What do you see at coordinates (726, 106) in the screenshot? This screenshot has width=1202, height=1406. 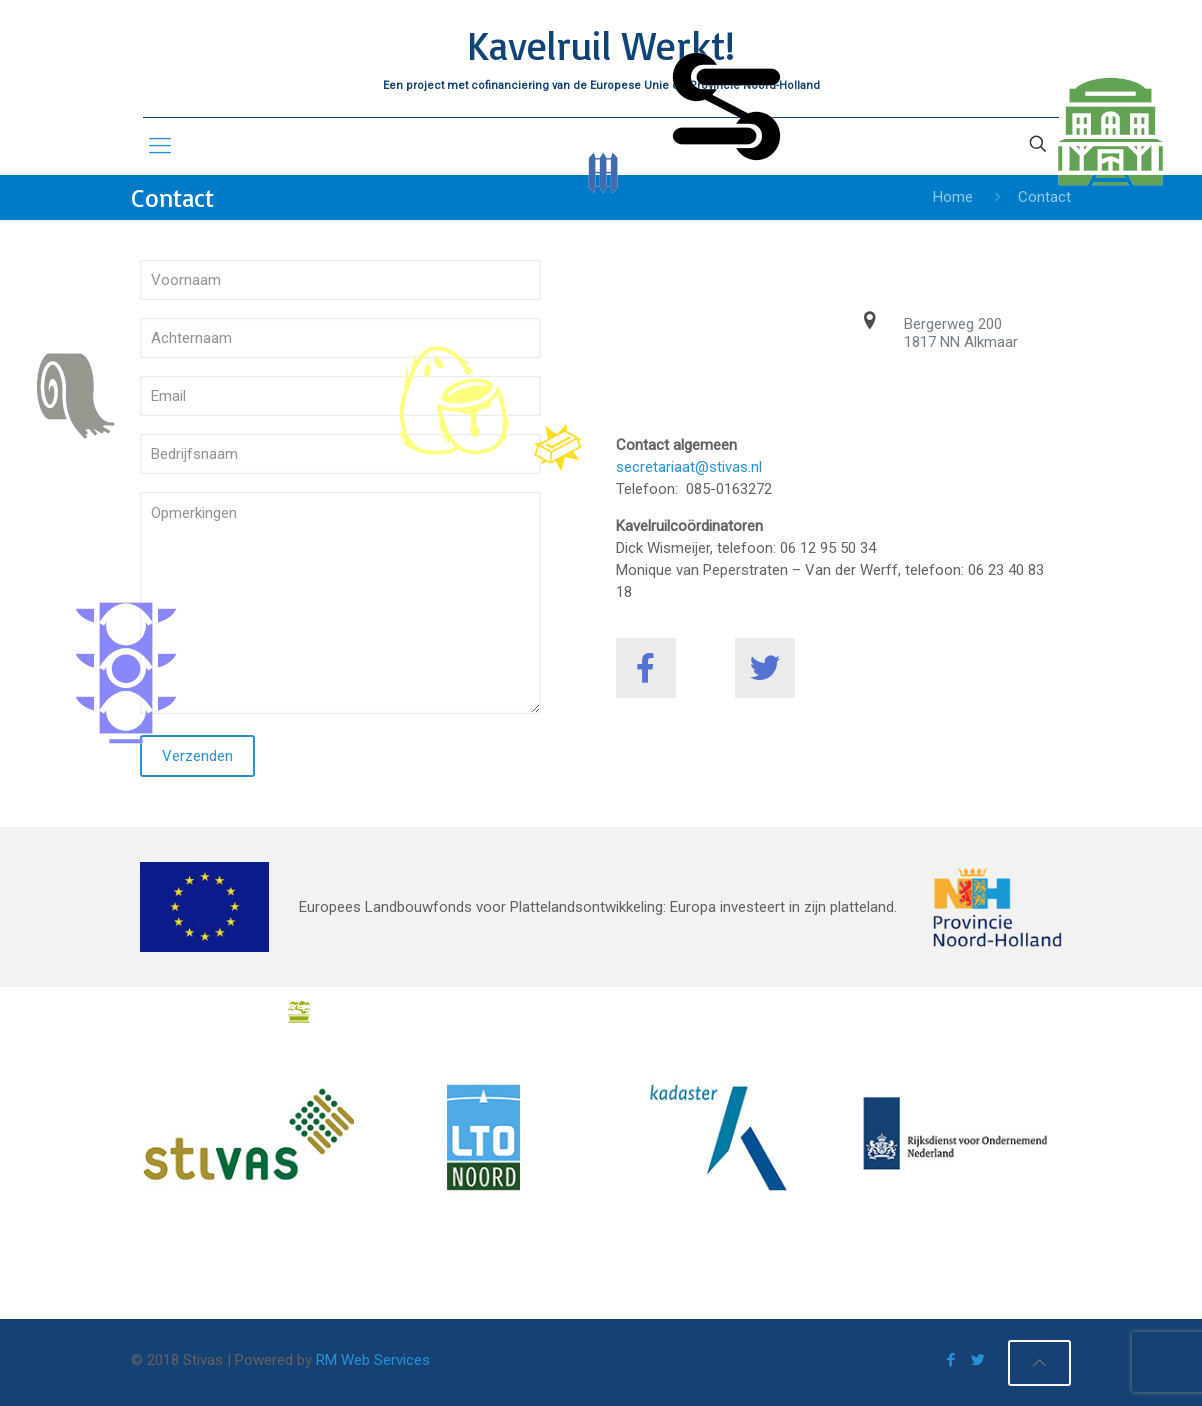 I see `connect or link two items together` at bounding box center [726, 106].